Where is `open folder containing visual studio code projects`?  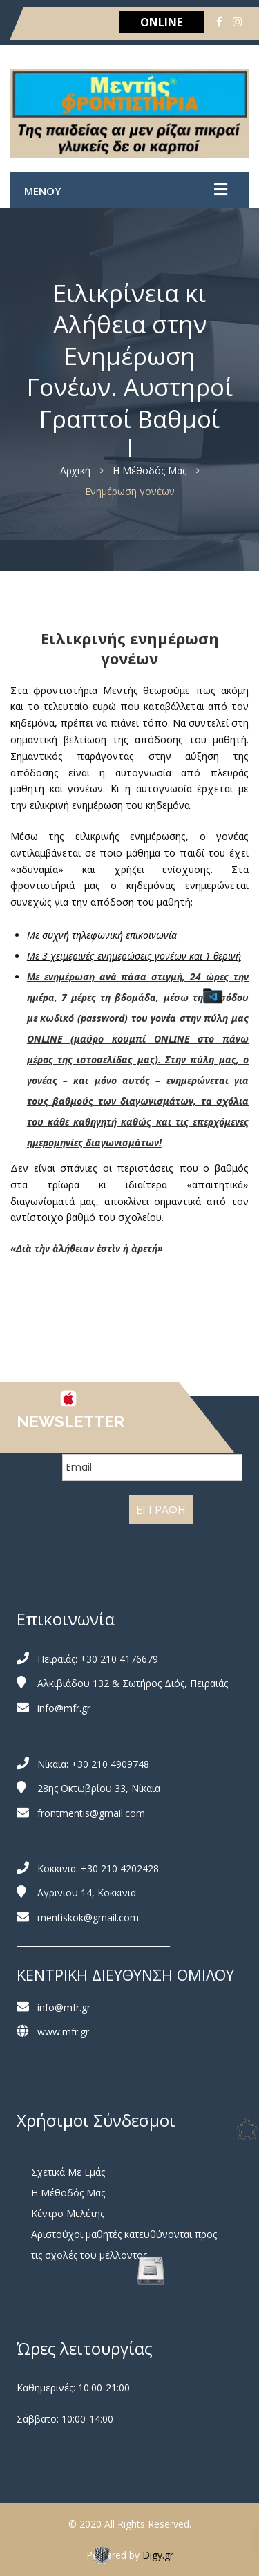
open folder containing visual studio code projects is located at coordinates (213, 996).